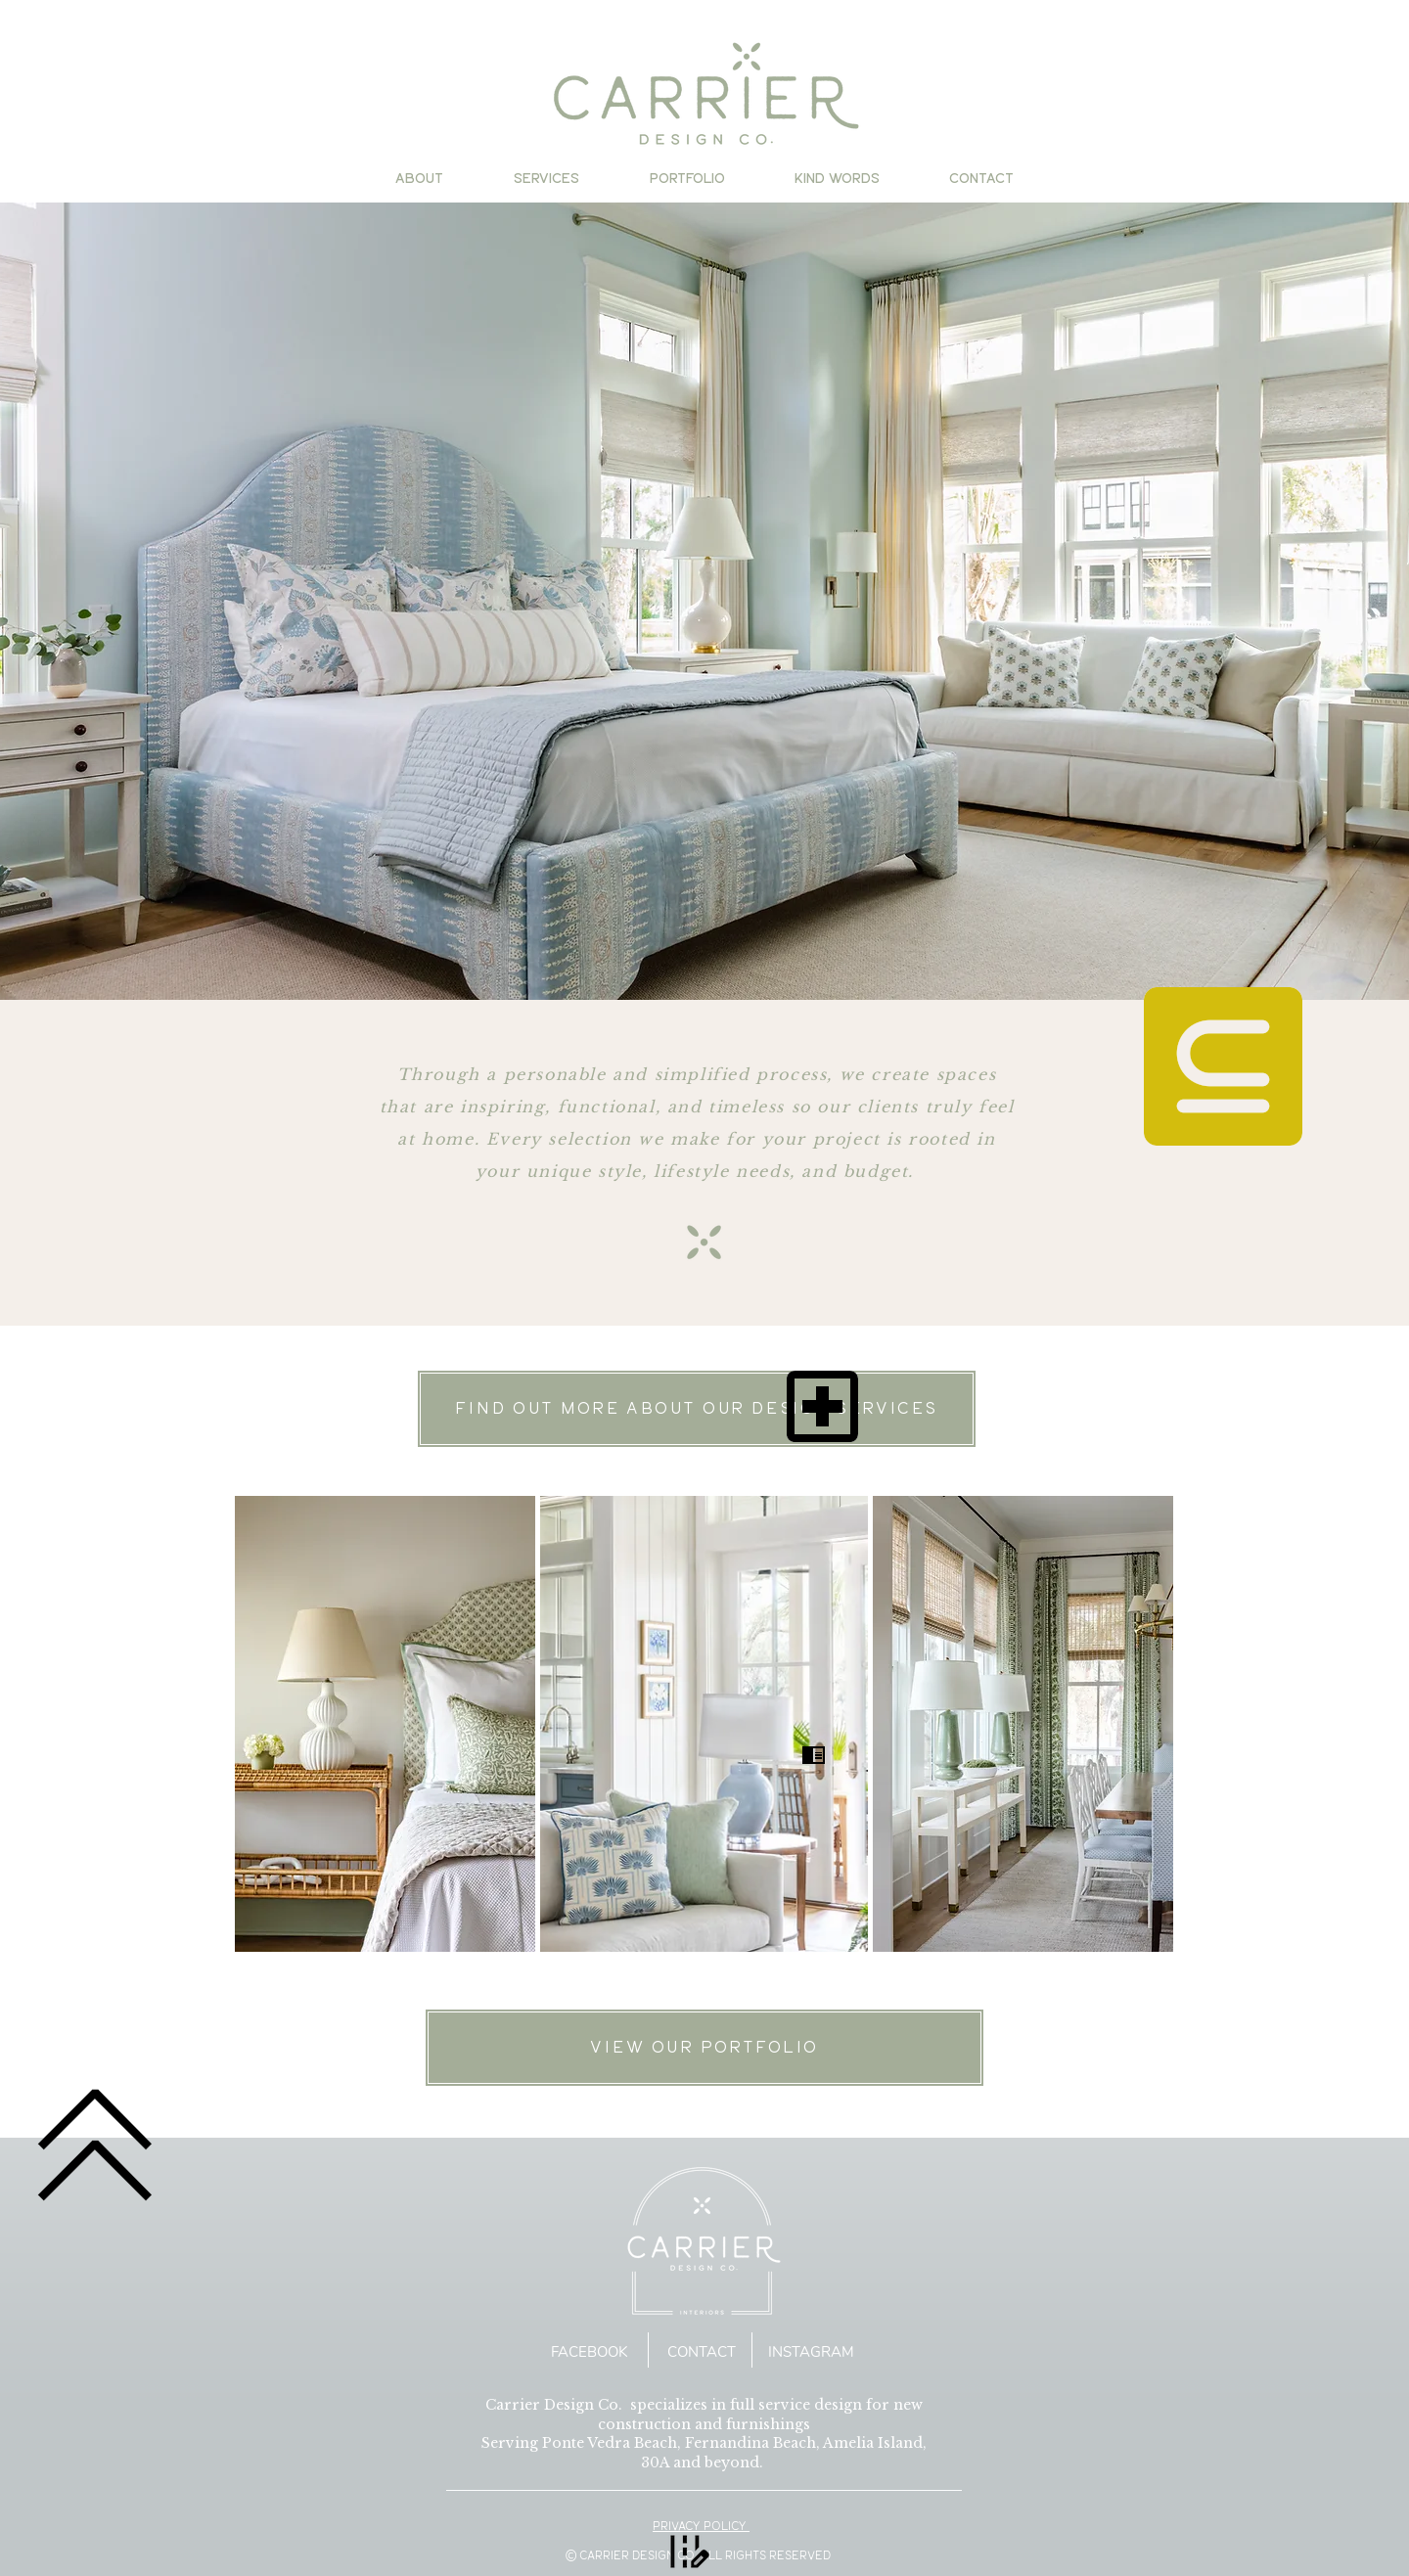 This screenshot has width=1409, height=2576. I want to click on collapse code section above, so click(97, 2148).